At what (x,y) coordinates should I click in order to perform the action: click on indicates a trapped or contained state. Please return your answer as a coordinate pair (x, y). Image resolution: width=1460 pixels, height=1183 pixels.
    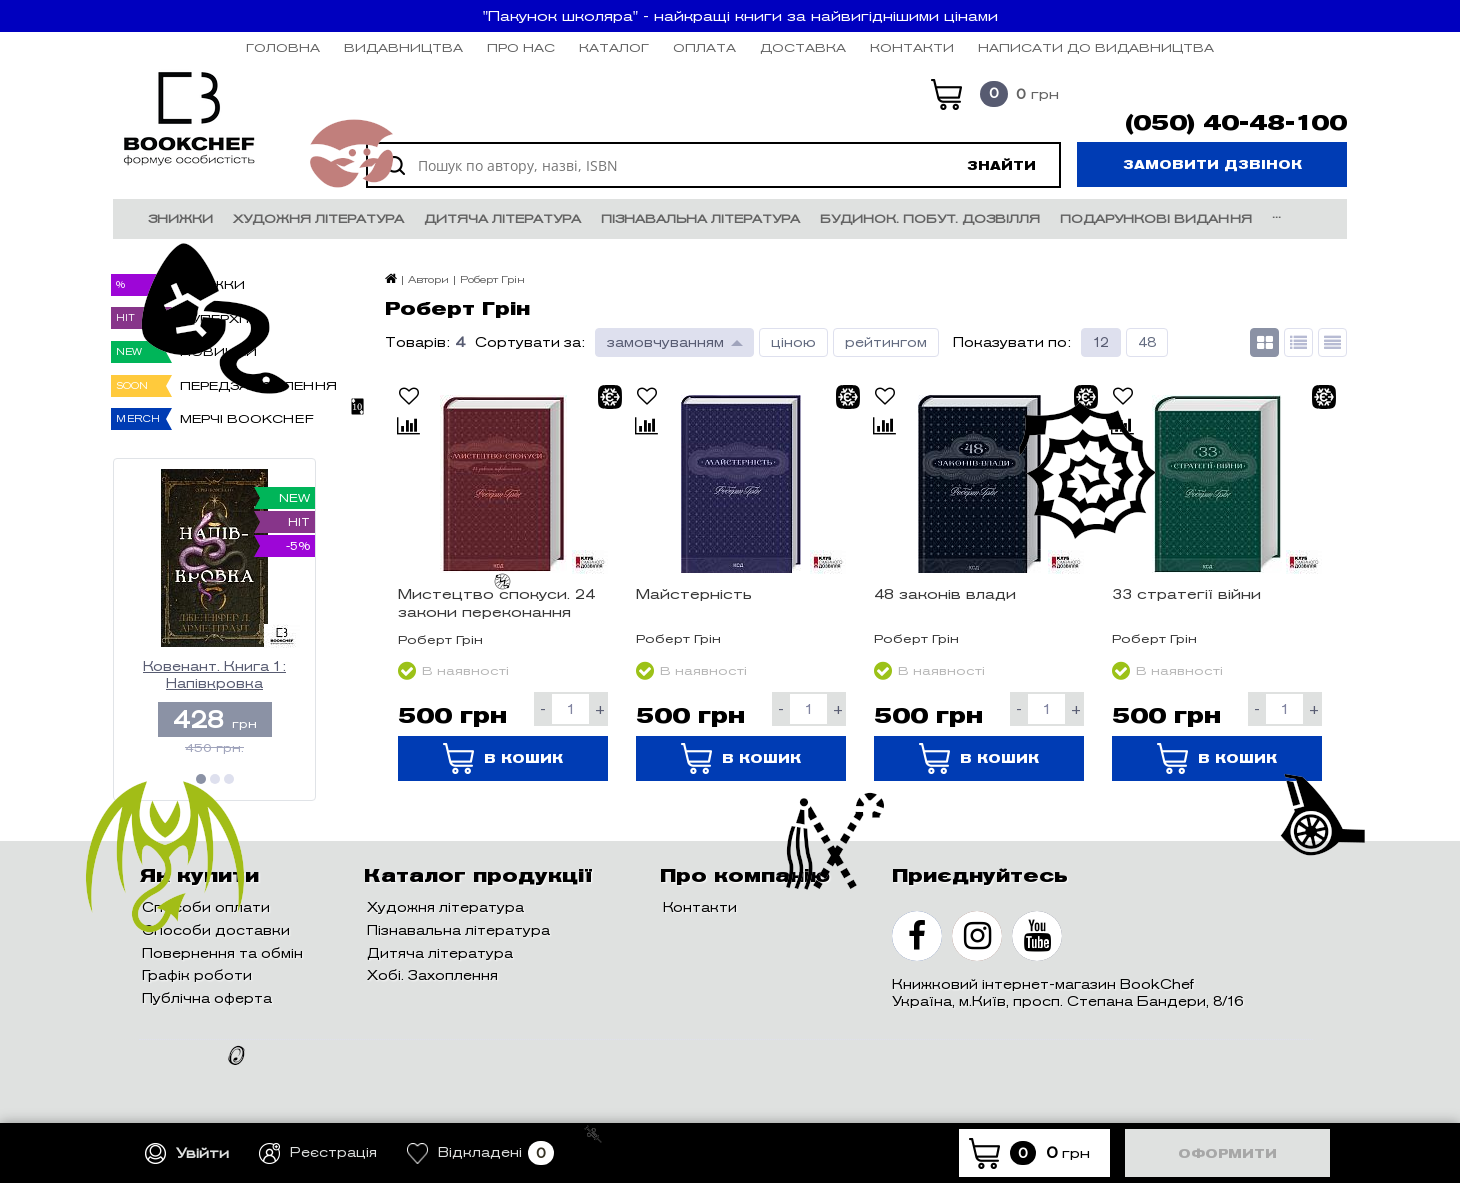
    Looking at the image, I should click on (502, 581).